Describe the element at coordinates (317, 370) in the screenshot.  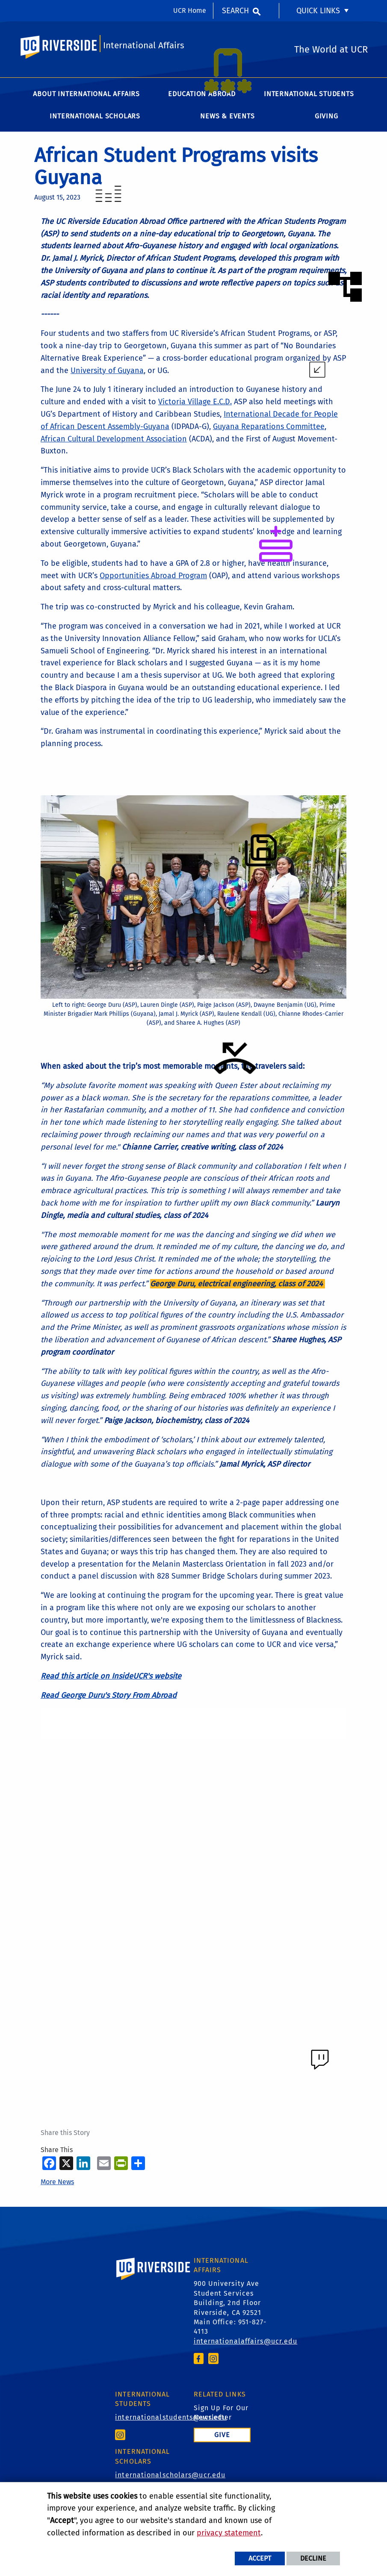
I see `navigate to the bottom-left corner` at that location.